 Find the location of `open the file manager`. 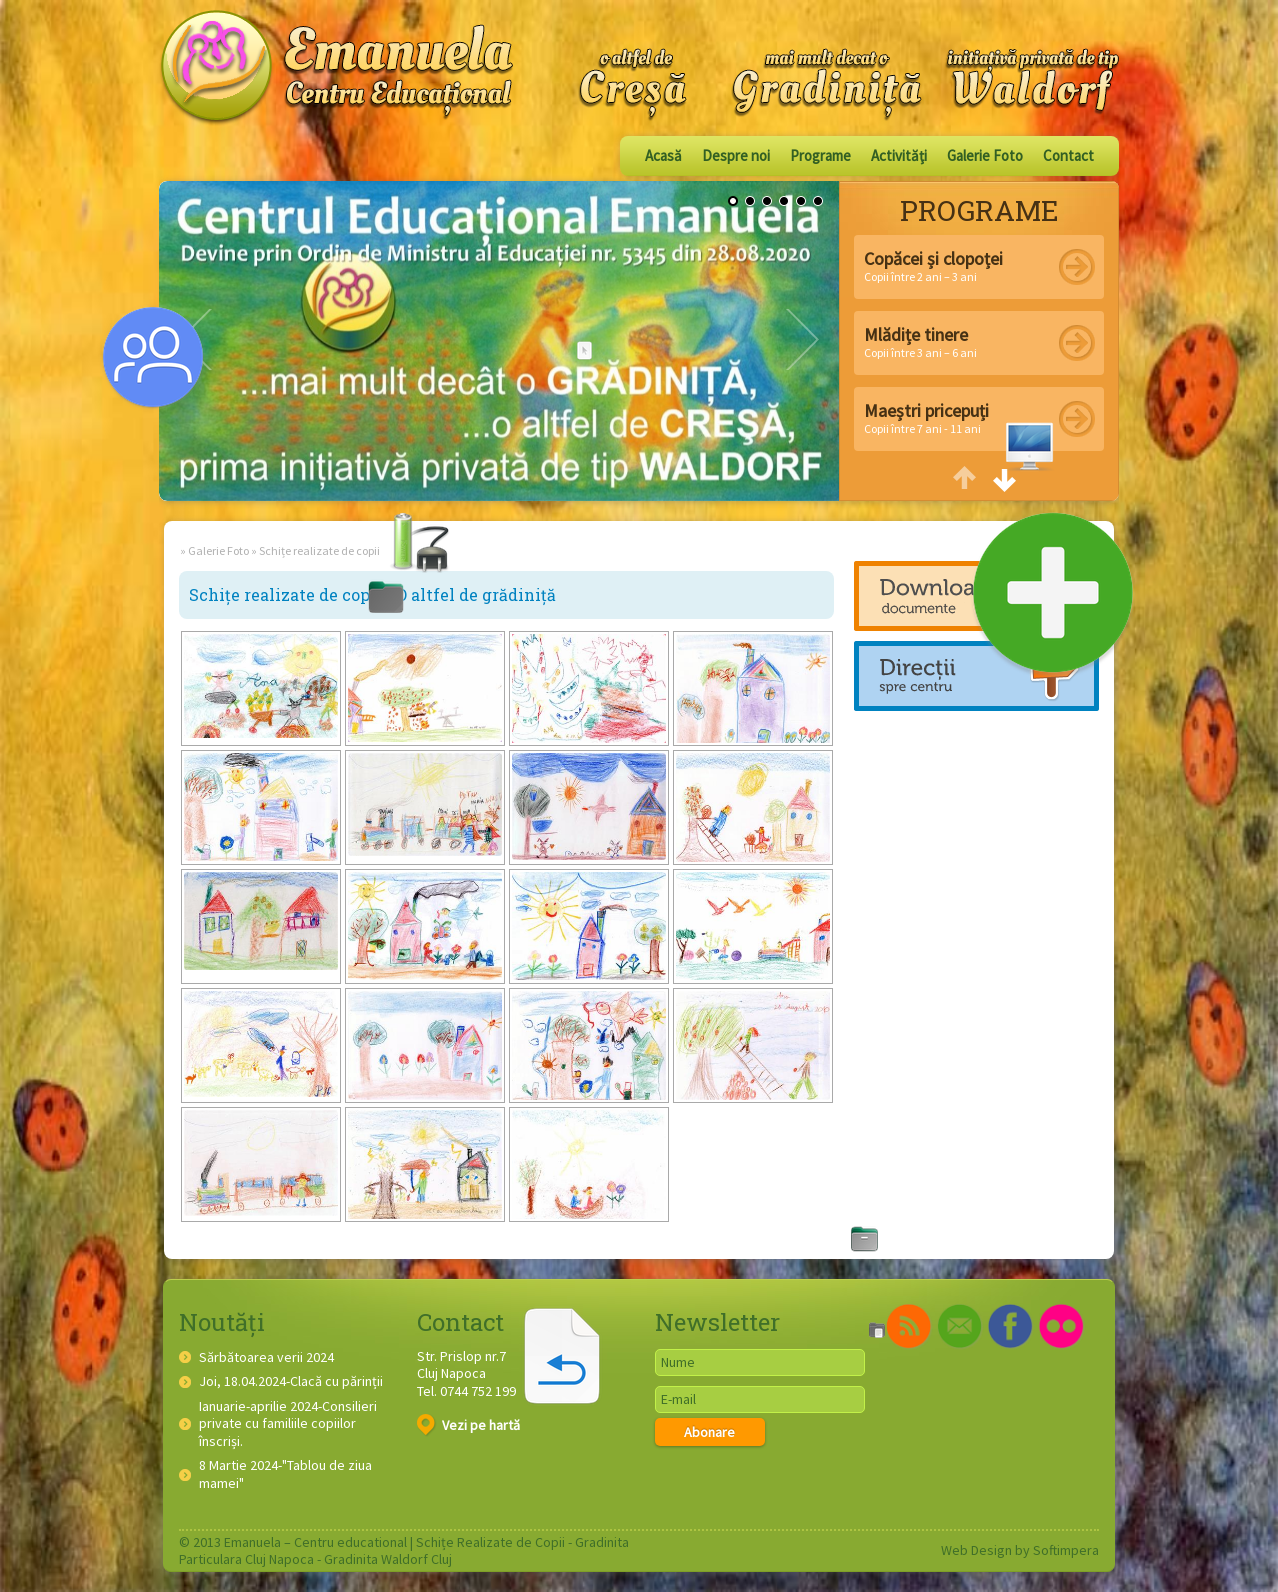

open the file manager is located at coordinates (864, 1238).